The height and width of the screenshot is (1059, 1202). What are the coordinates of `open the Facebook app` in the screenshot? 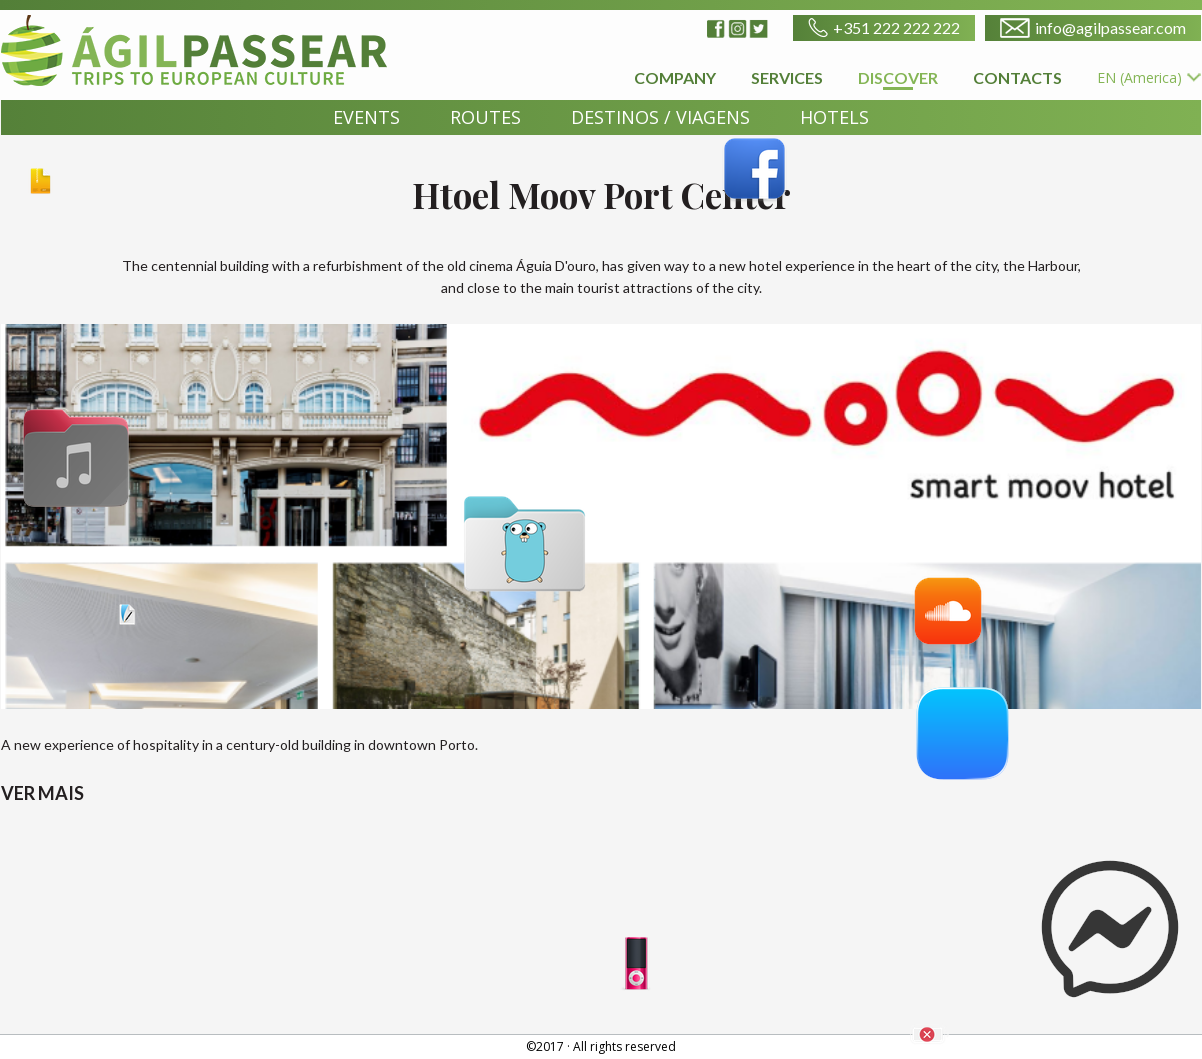 It's located at (754, 168).